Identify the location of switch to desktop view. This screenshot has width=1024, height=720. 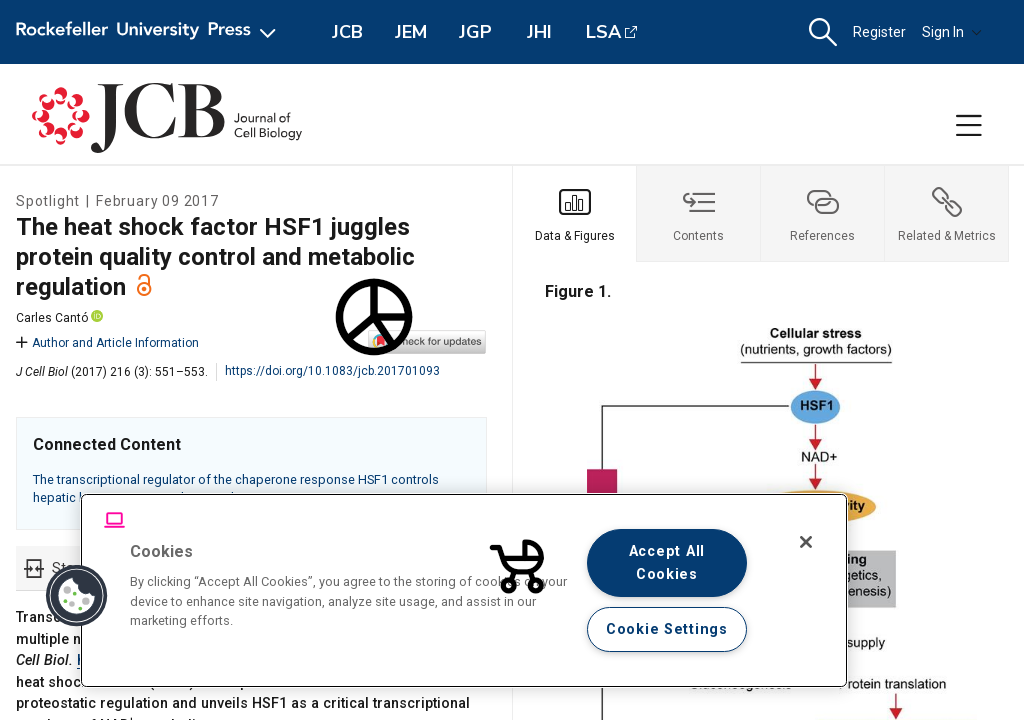
(114, 519).